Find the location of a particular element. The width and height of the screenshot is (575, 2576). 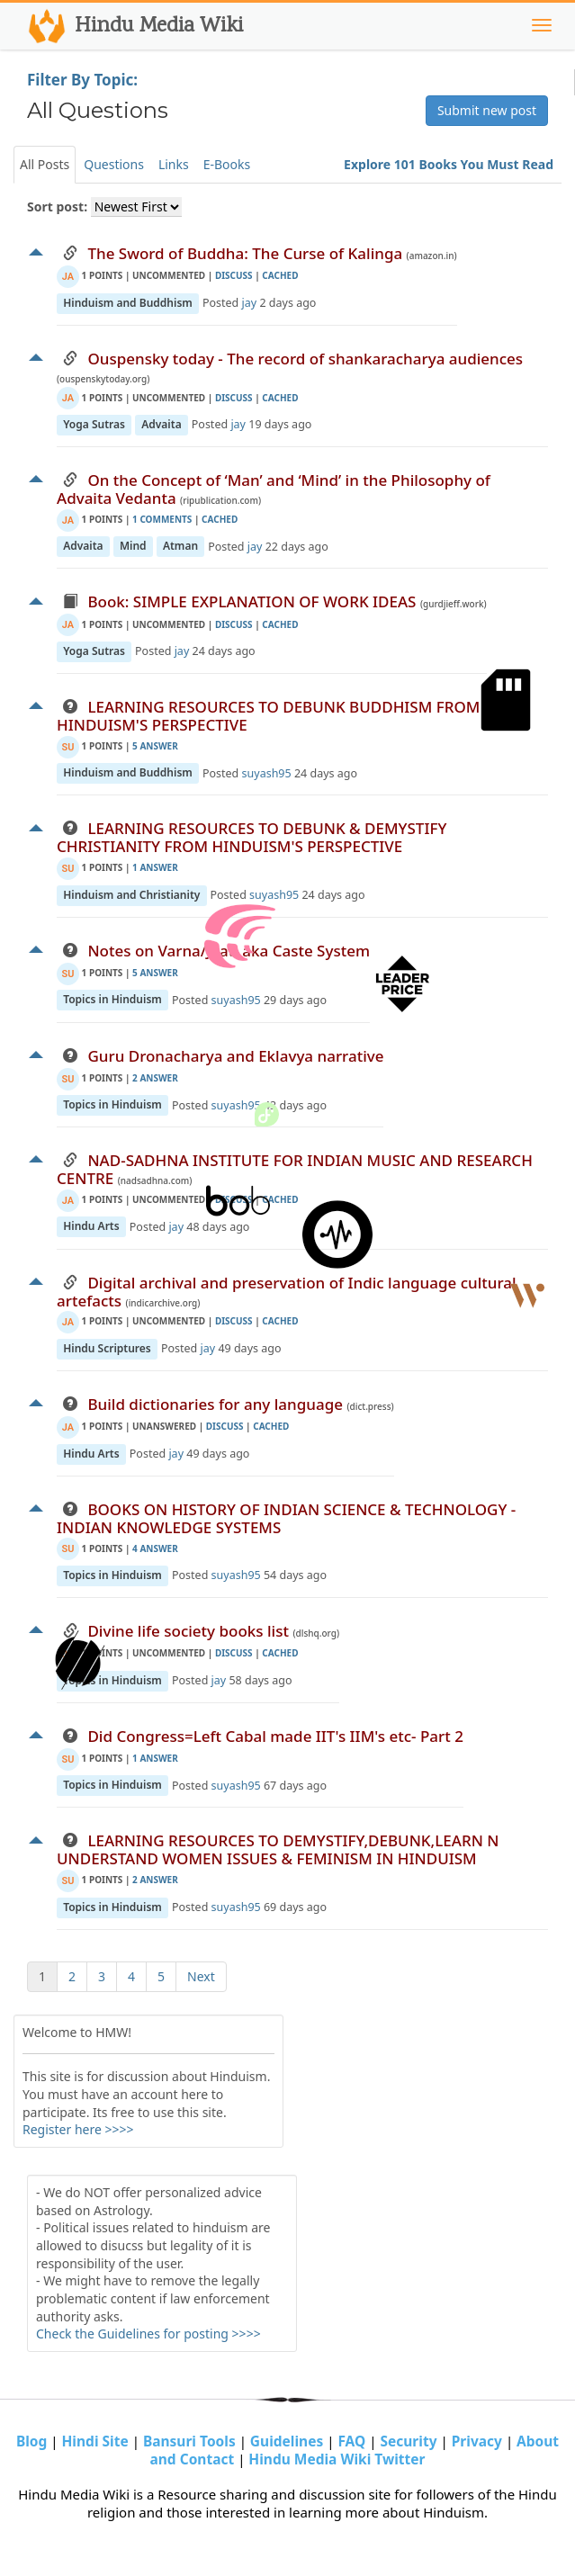

access external storage is located at coordinates (506, 700).